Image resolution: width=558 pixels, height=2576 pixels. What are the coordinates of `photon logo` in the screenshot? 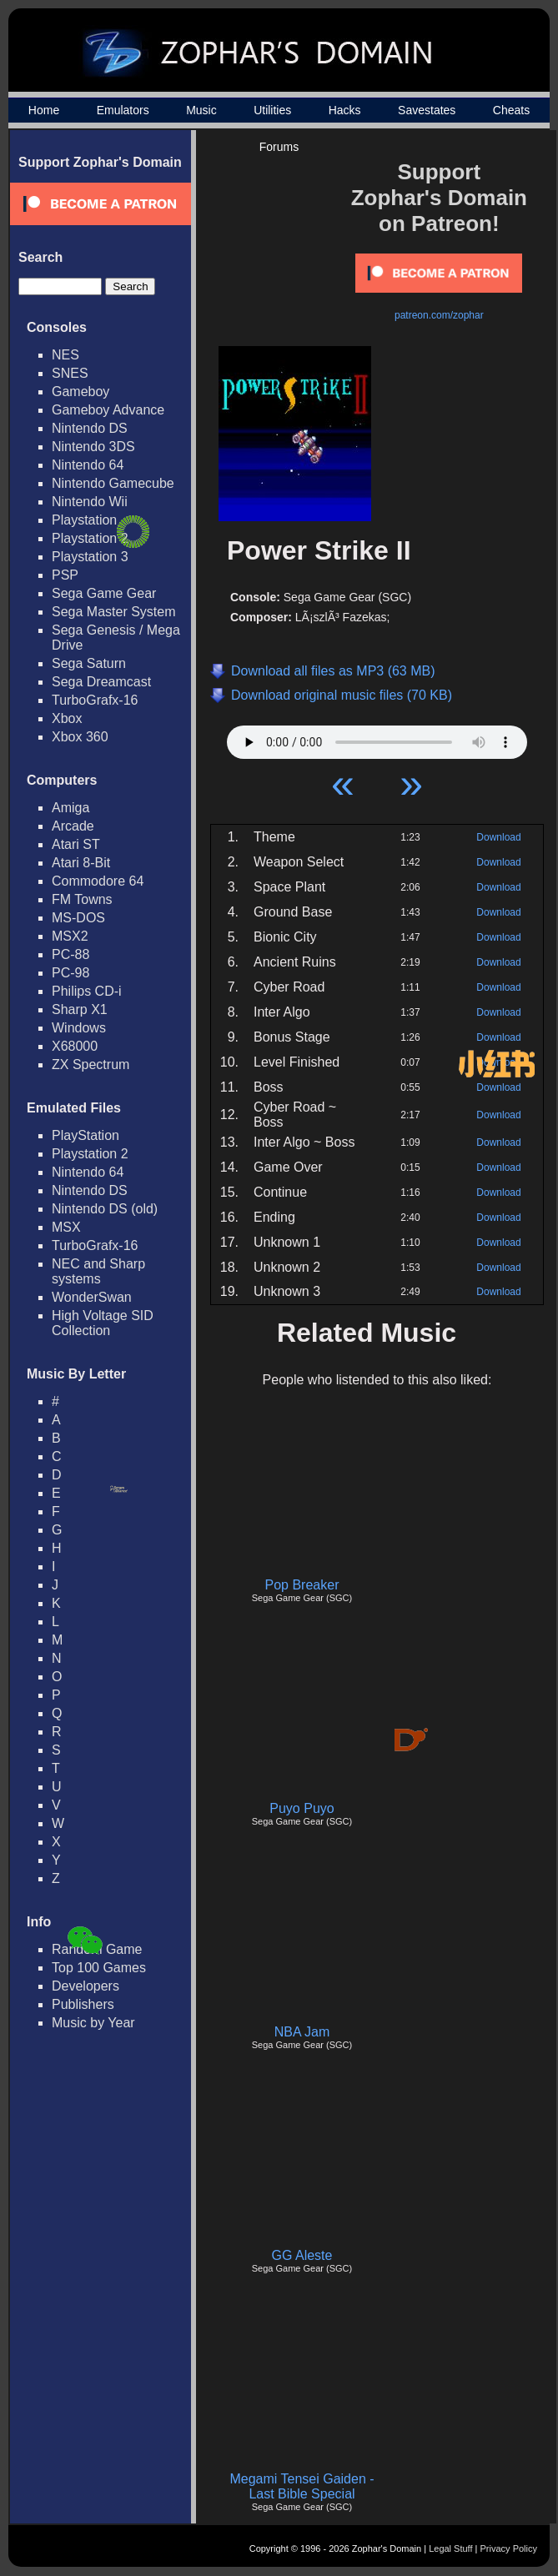 It's located at (133, 531).